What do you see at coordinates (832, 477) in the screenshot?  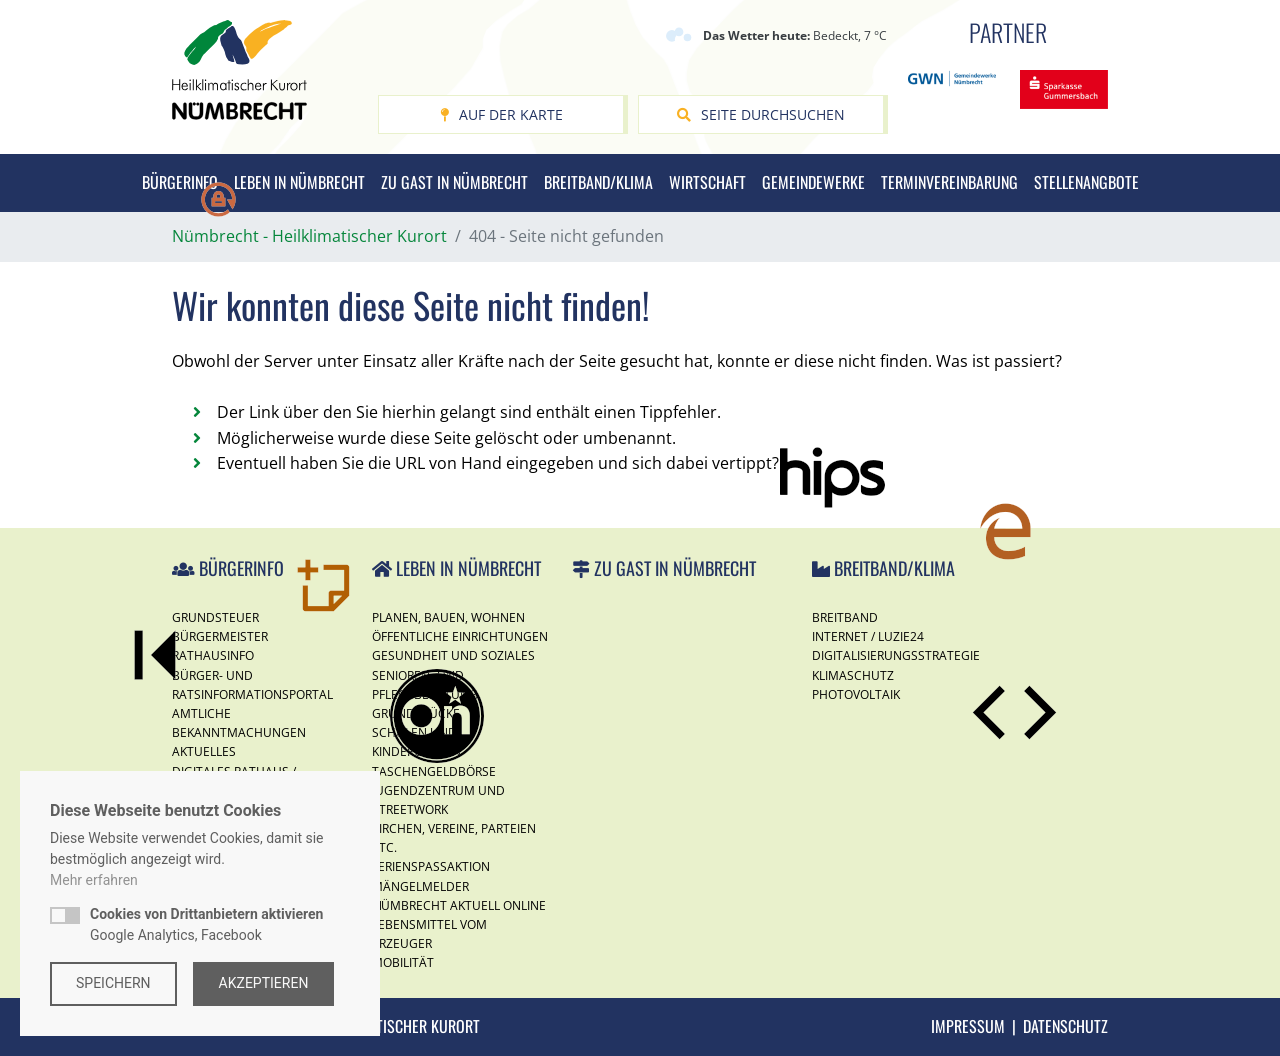 I see `hips payment platform logo` at bounding box center [832, 477].